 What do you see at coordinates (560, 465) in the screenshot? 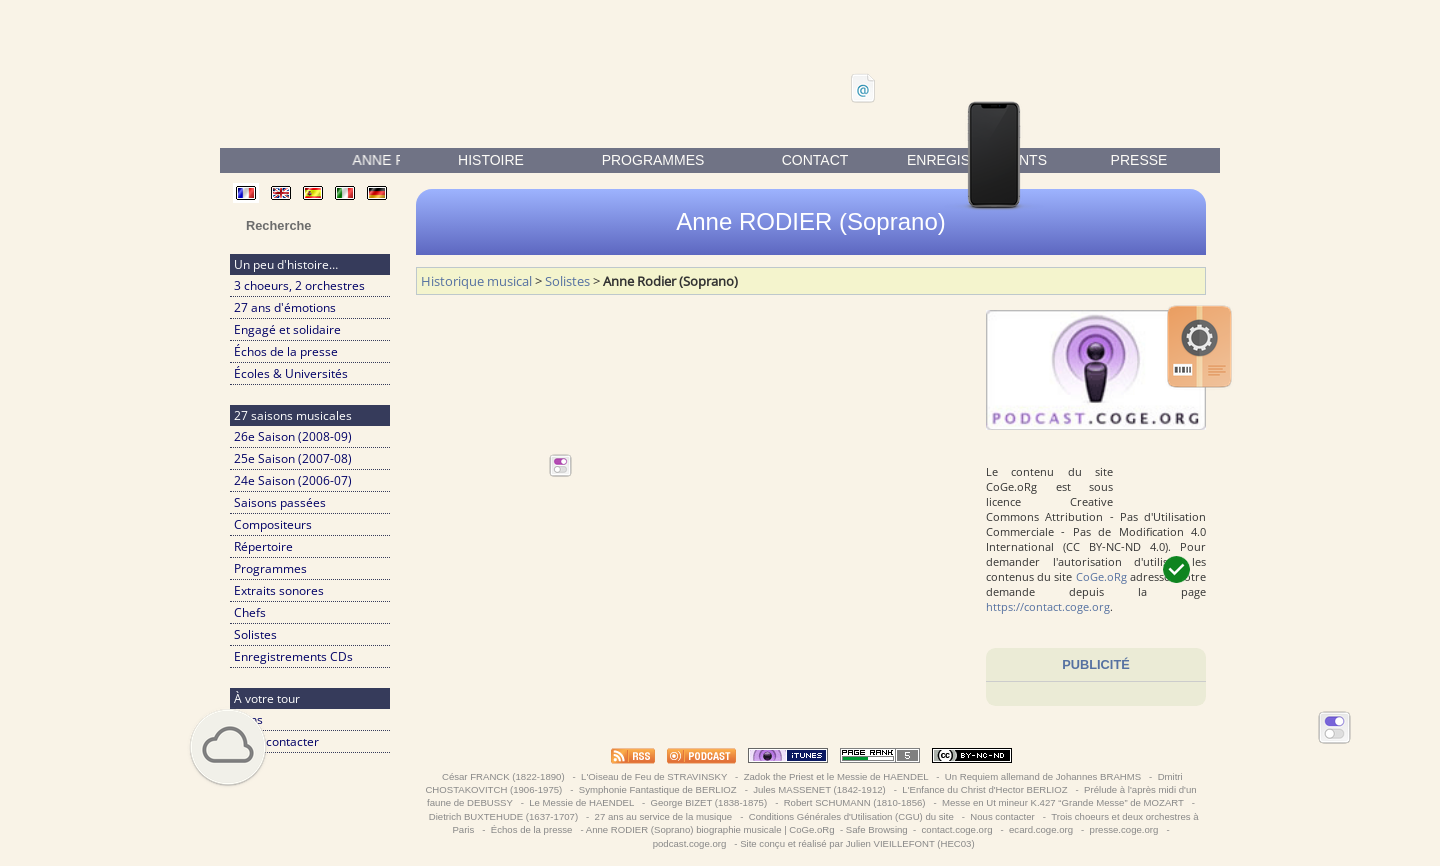
I see `open gnome tweaks settings` at bounding box center [560, 465].